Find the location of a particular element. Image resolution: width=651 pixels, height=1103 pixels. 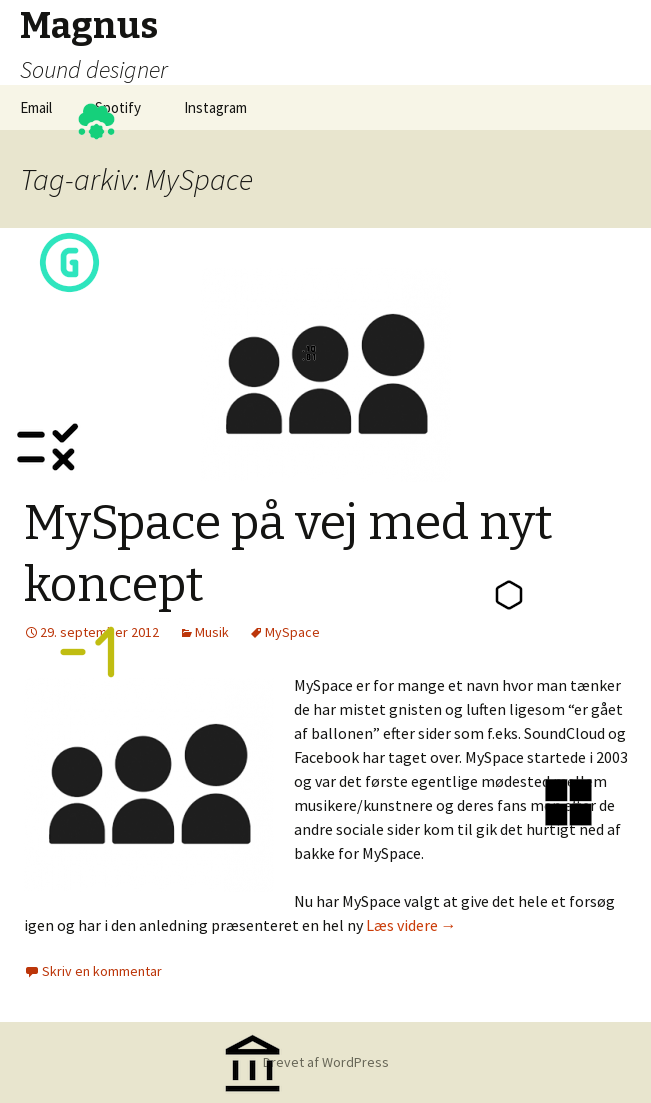

indicates hail or severe weather conditions is located at coordinates (96, 121).